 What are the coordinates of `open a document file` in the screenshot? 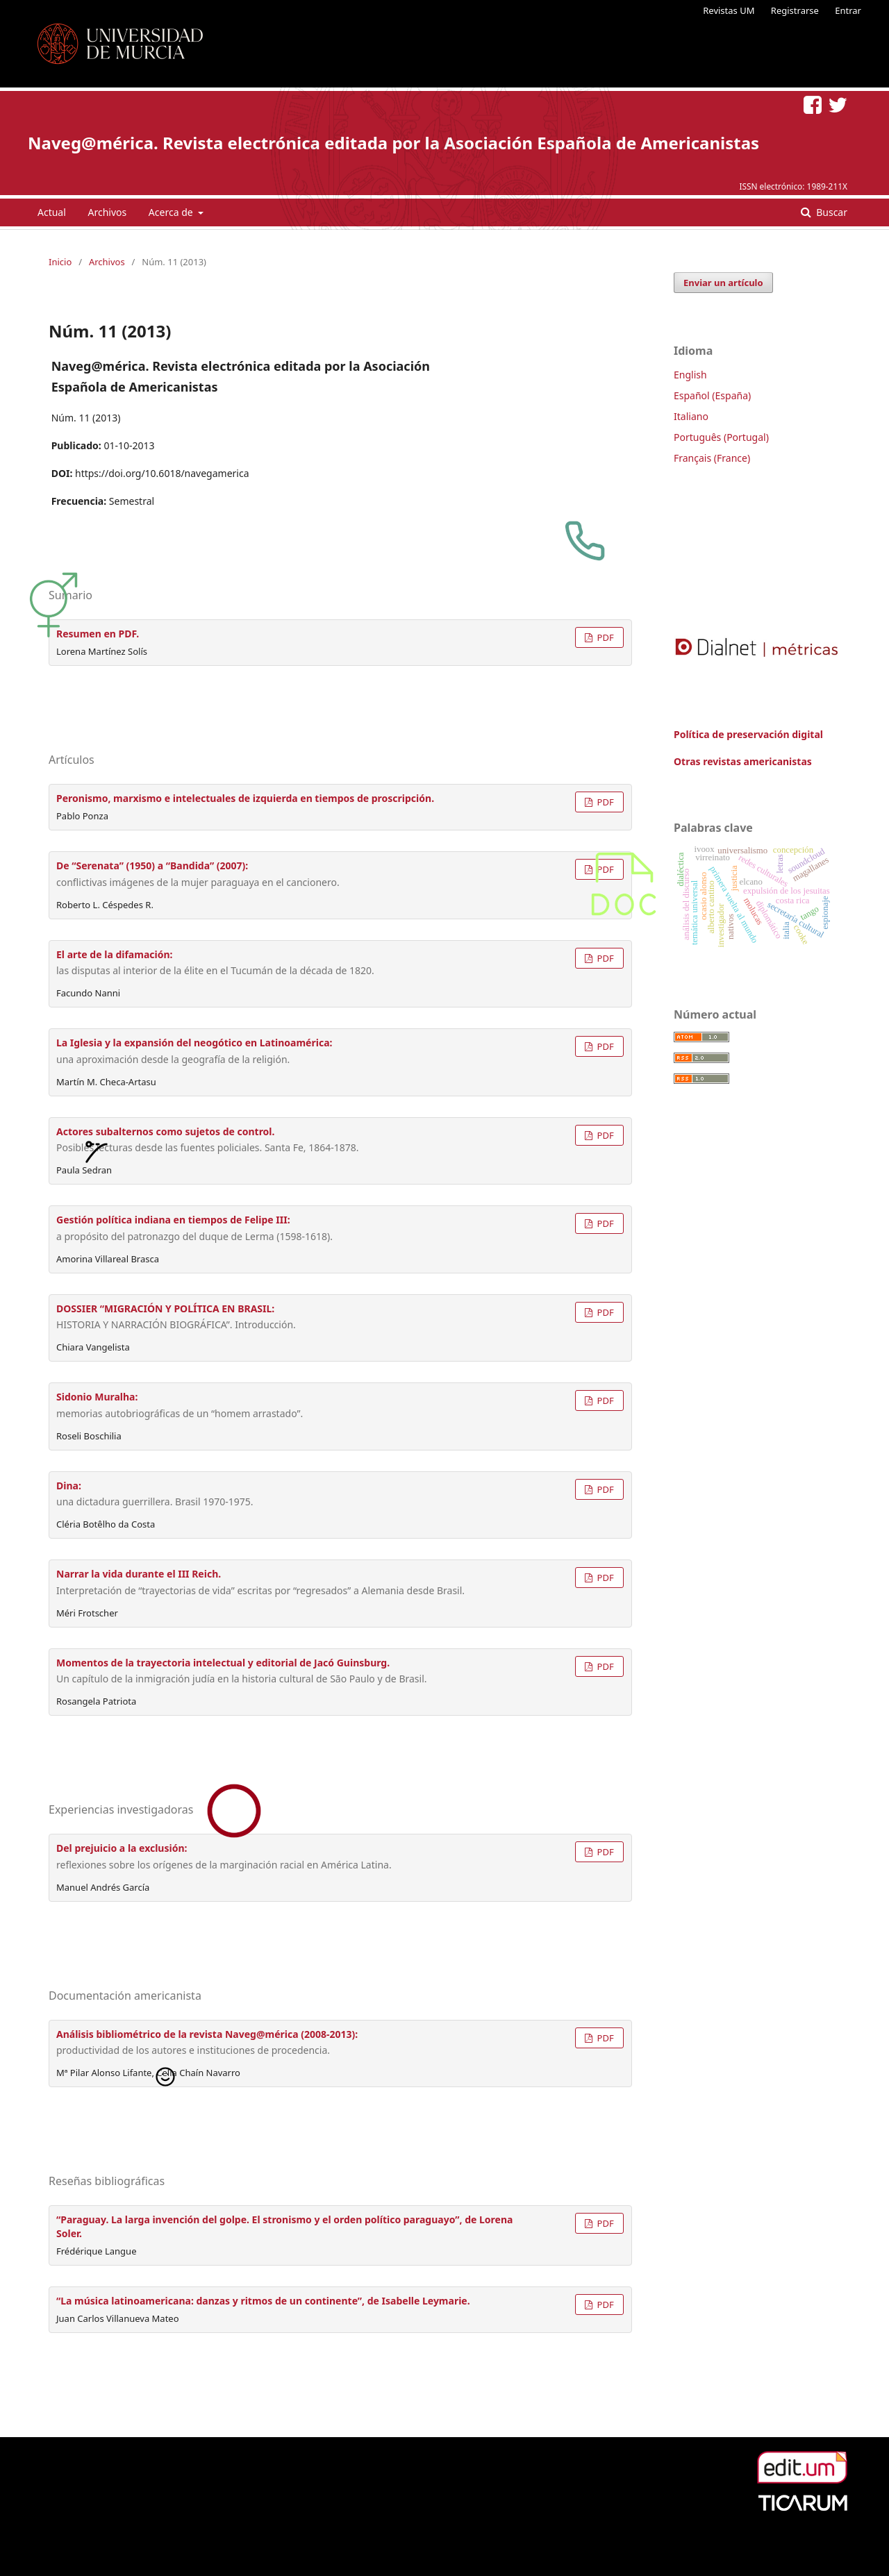 It's located at (624, 887).